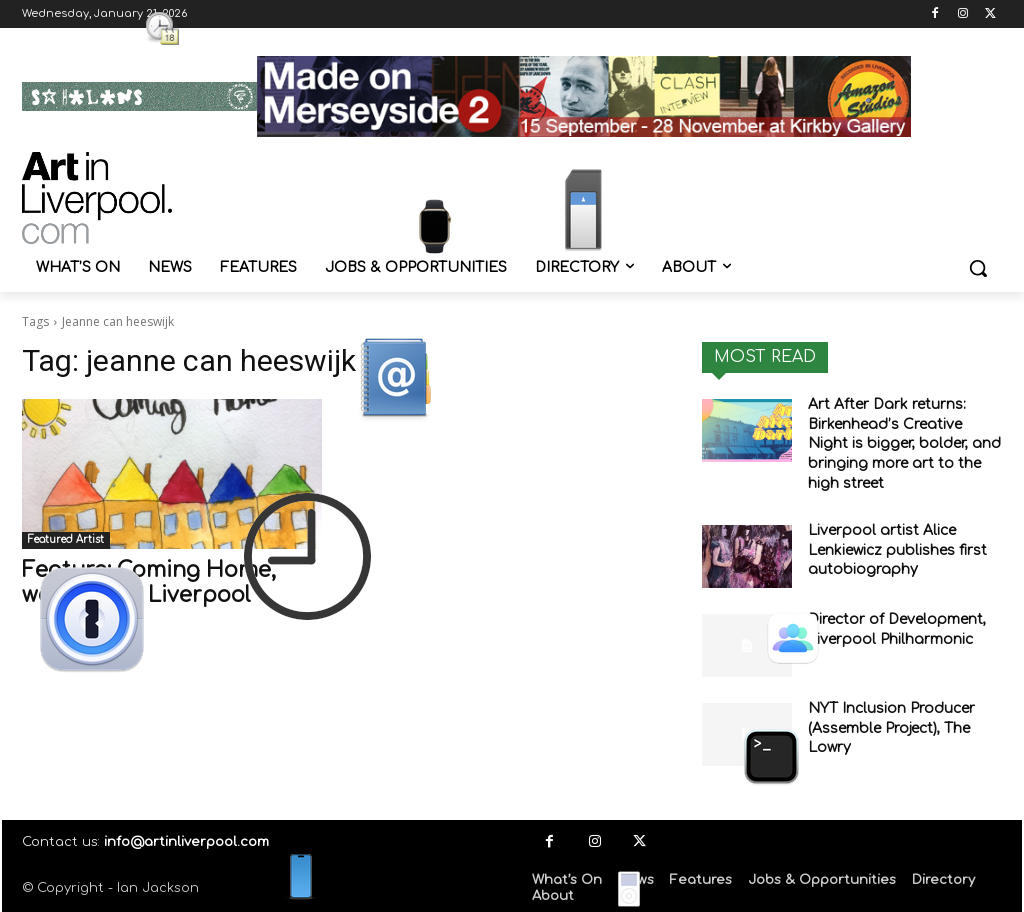 The width and height of the screenshot is (1024, 912). What do you see at coordinates (301, 877) in the screenshot?
I see `indicates a connected iPhone device` at bounding box center [301, 877].